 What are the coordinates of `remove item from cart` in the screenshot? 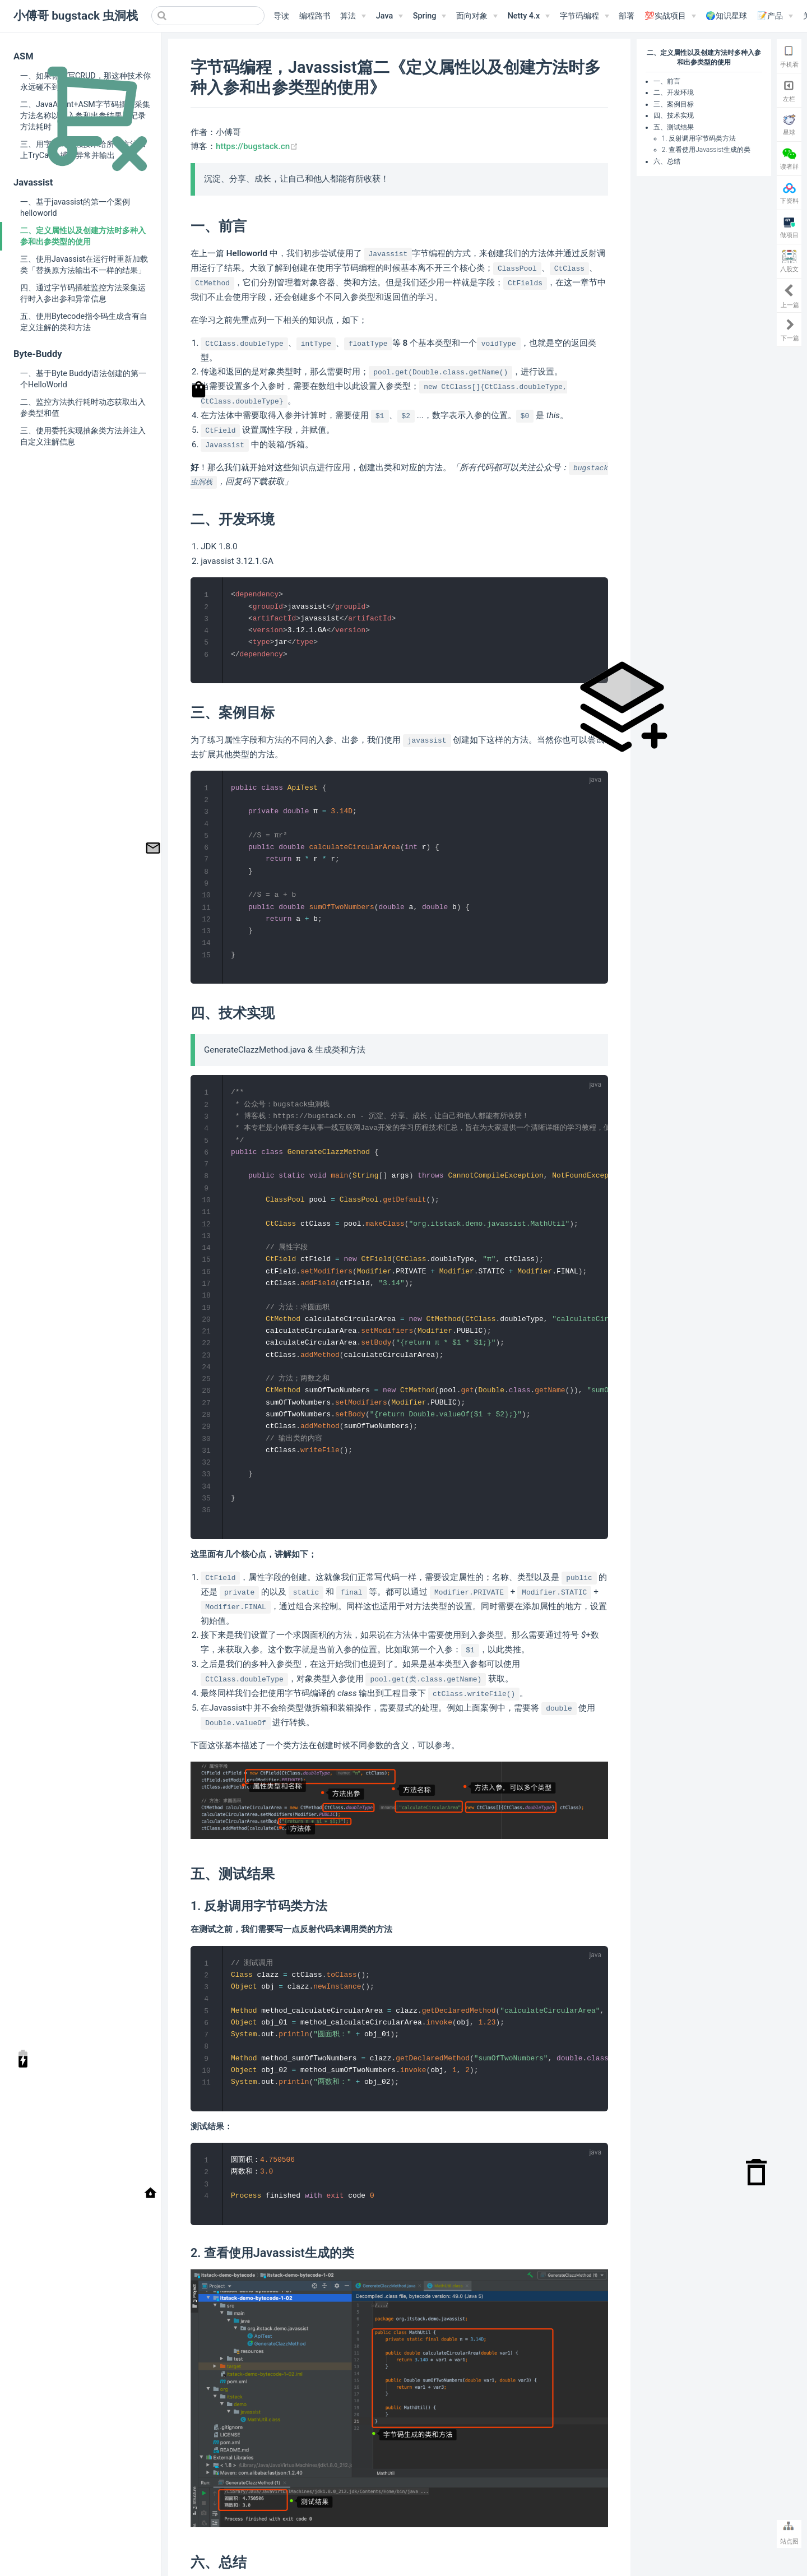 It's located at (92, 116).